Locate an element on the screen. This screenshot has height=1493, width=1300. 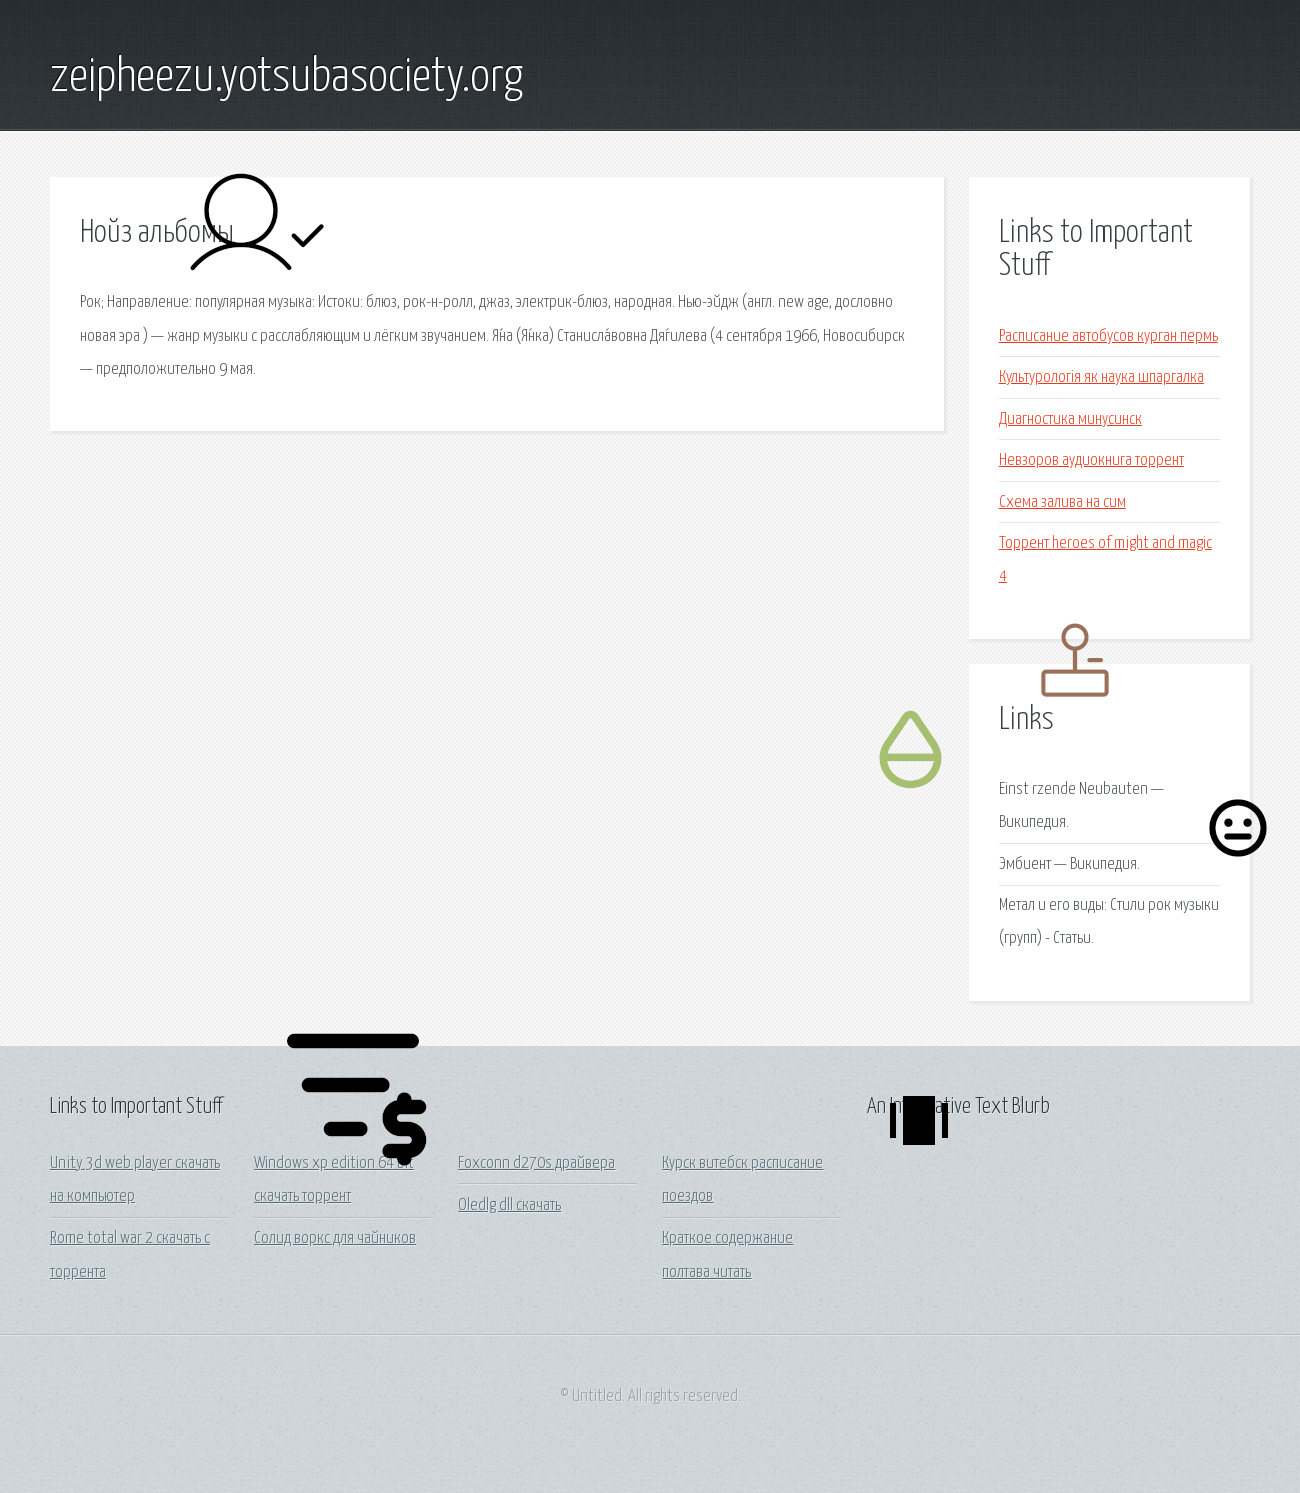
rate your experience as neutral is located at coordinates (1238, 828).